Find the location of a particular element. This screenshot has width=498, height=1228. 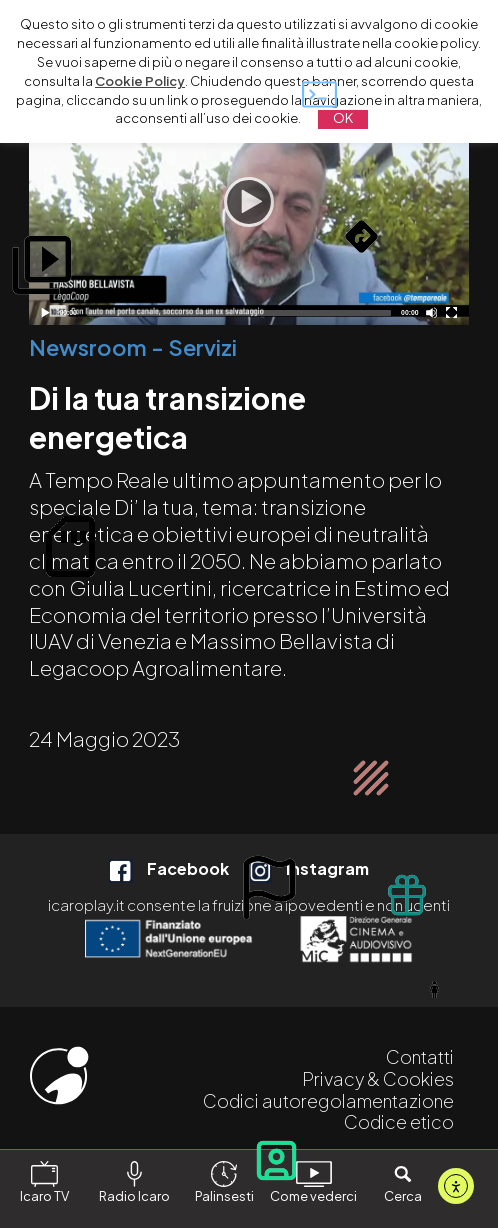

open command line terminal is located at coordinates (319, 94).